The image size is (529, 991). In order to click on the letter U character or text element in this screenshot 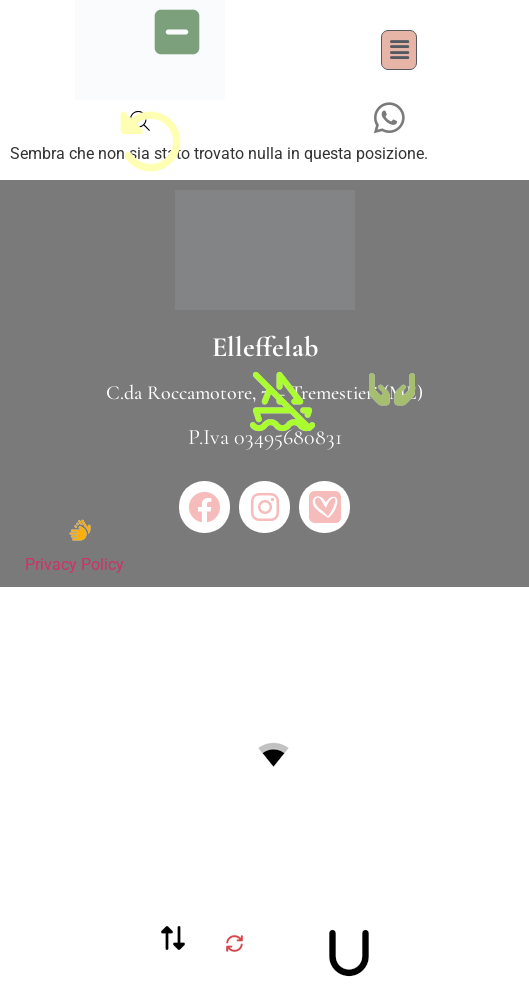, I will do `click(349, 953)`.